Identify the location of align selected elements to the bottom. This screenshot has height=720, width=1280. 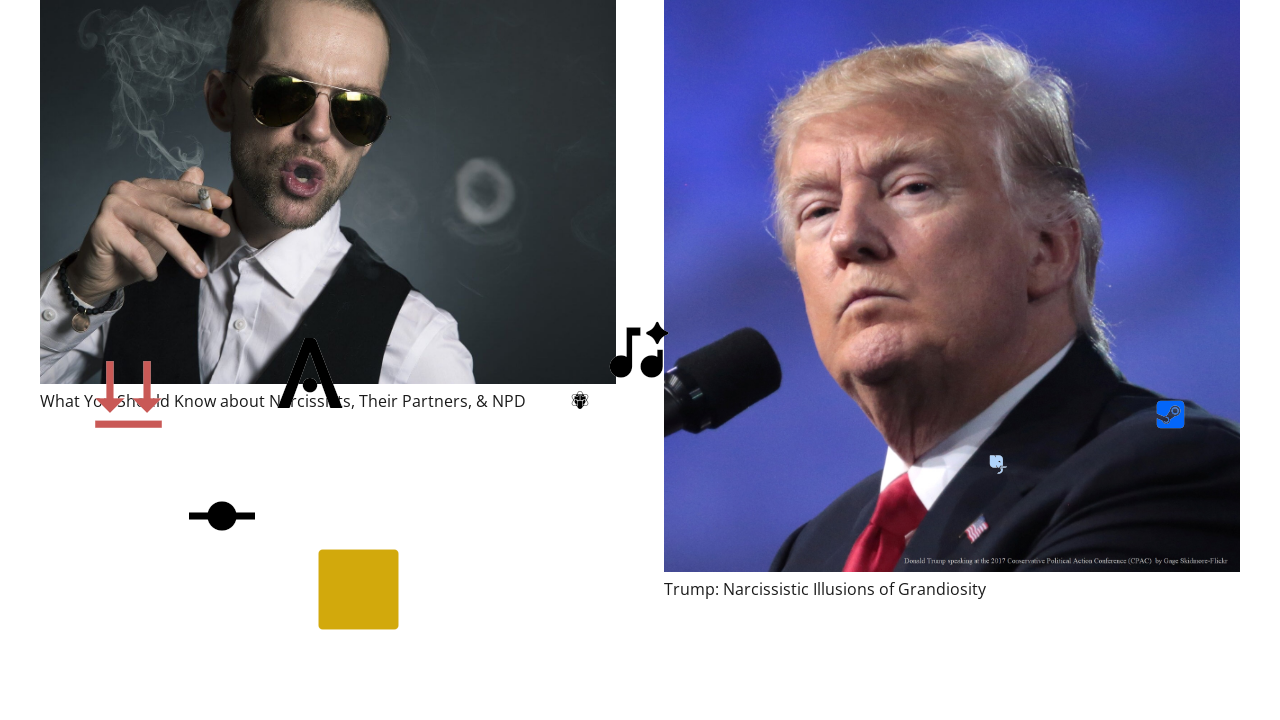
(128, 394).